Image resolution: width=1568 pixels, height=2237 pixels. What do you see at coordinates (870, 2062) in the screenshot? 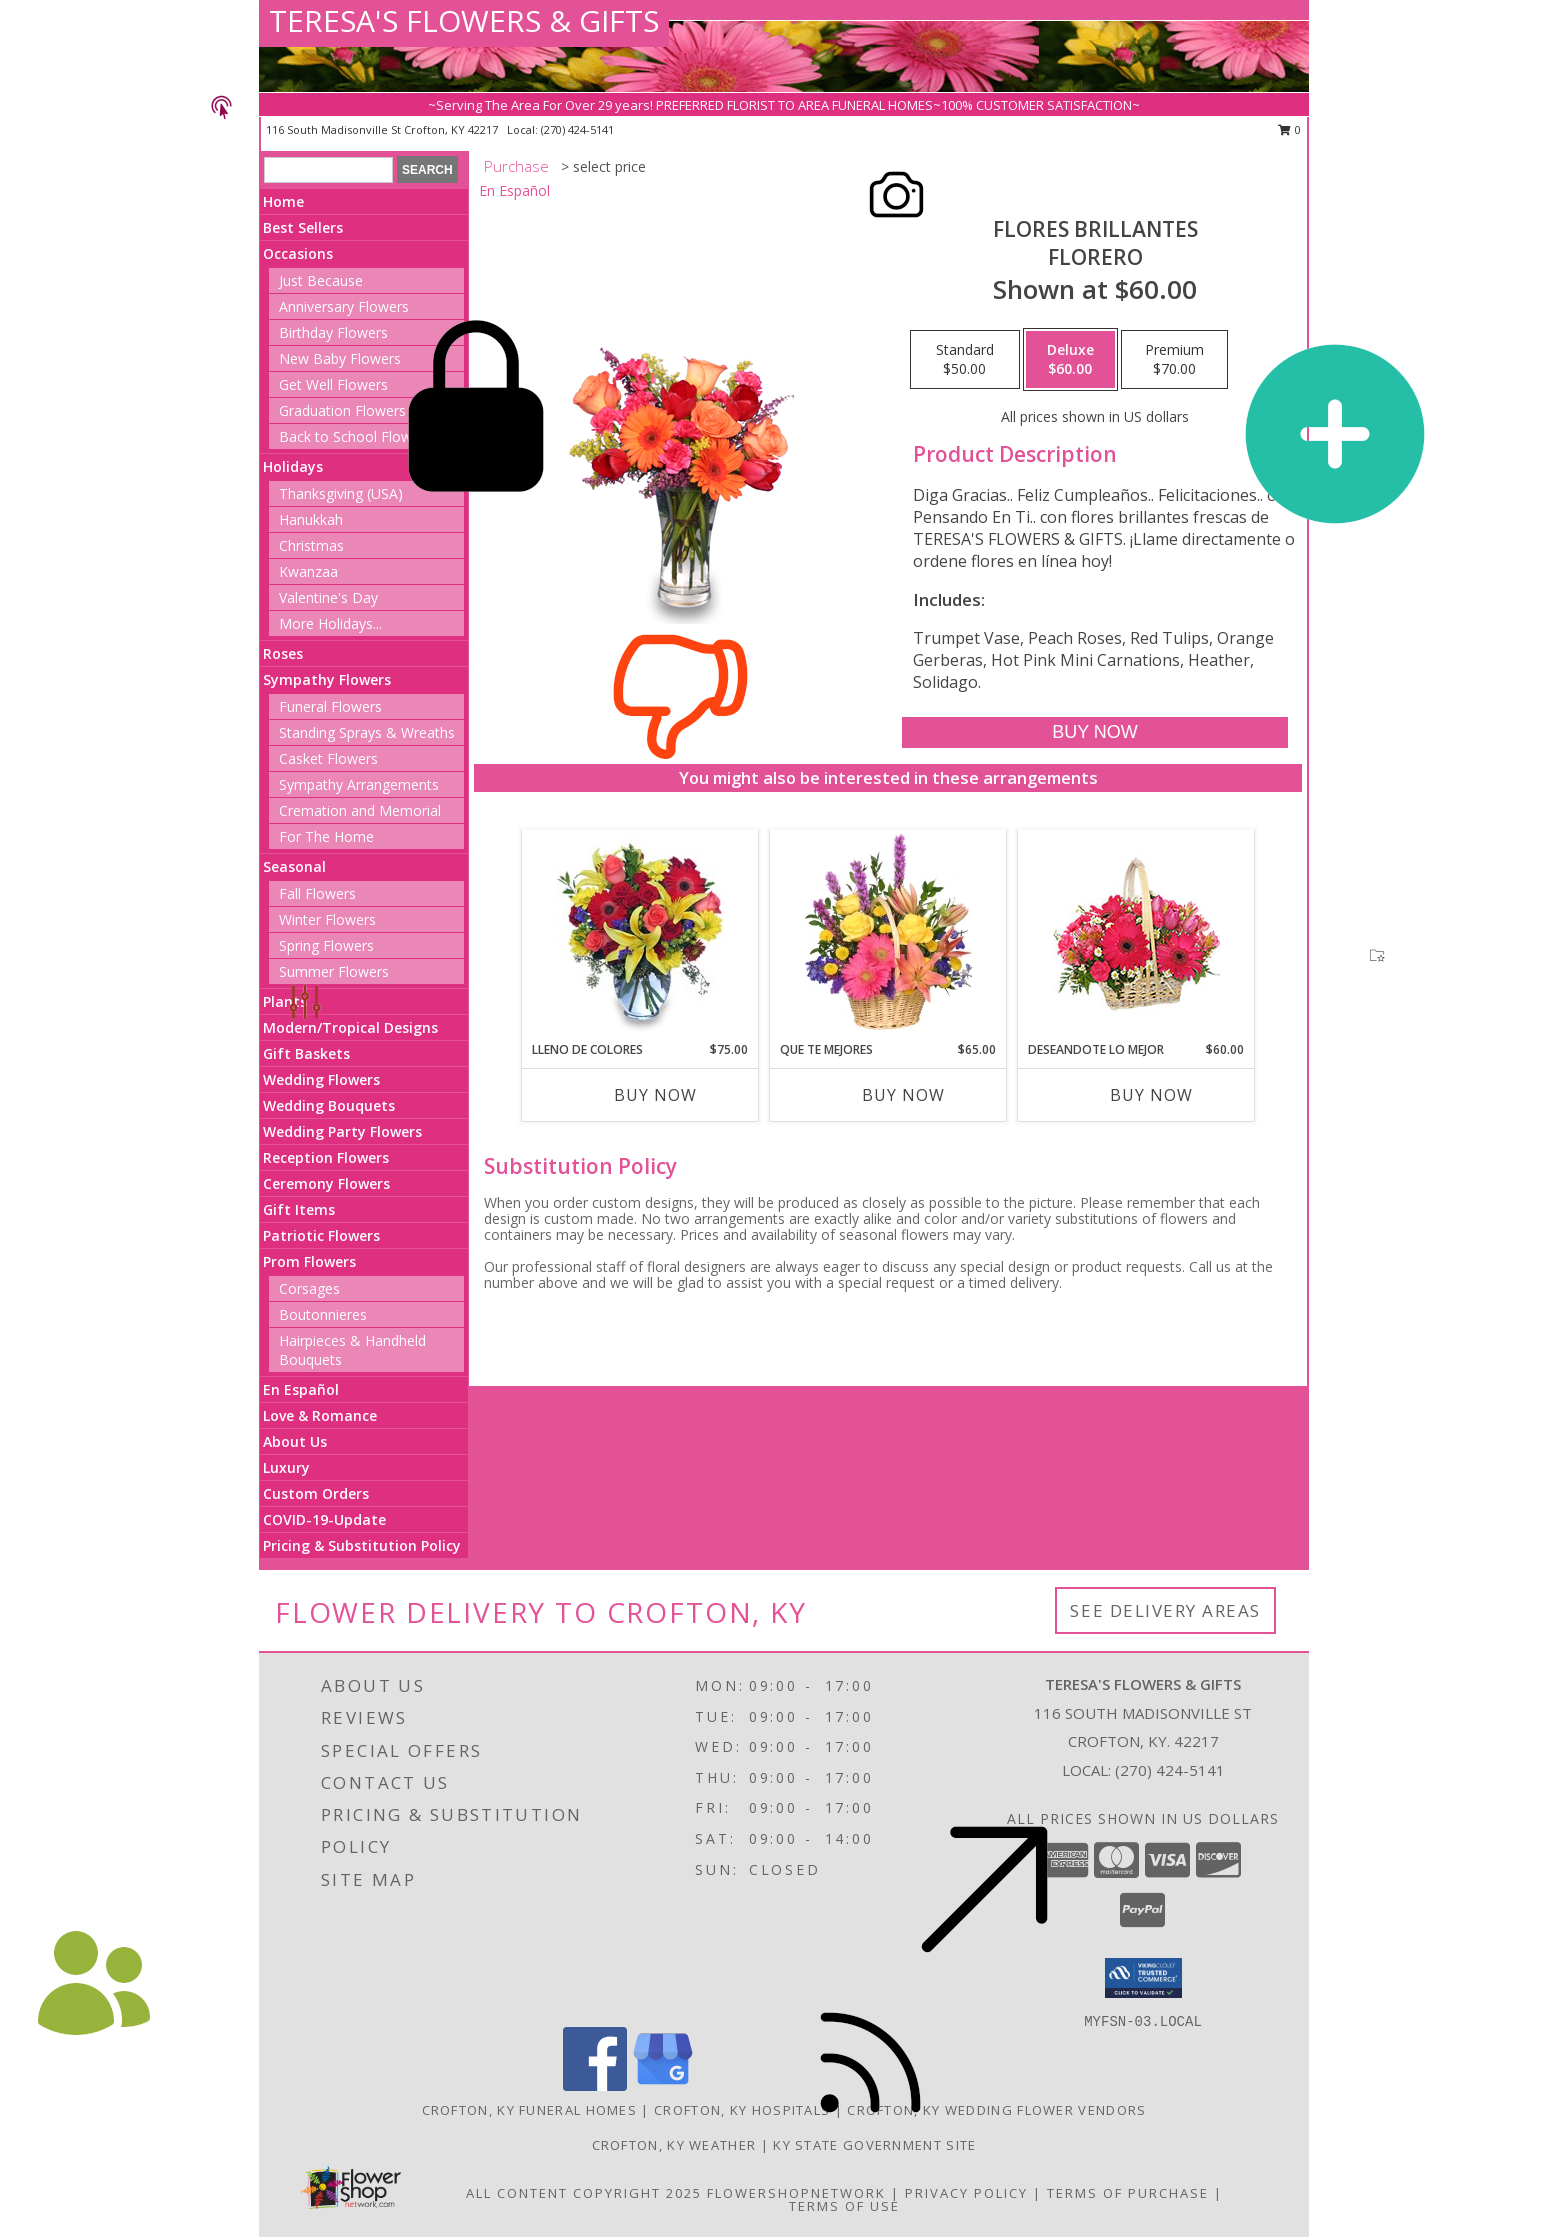
I see `subscribe to RSS feed` at bounding box center [870, 2062].